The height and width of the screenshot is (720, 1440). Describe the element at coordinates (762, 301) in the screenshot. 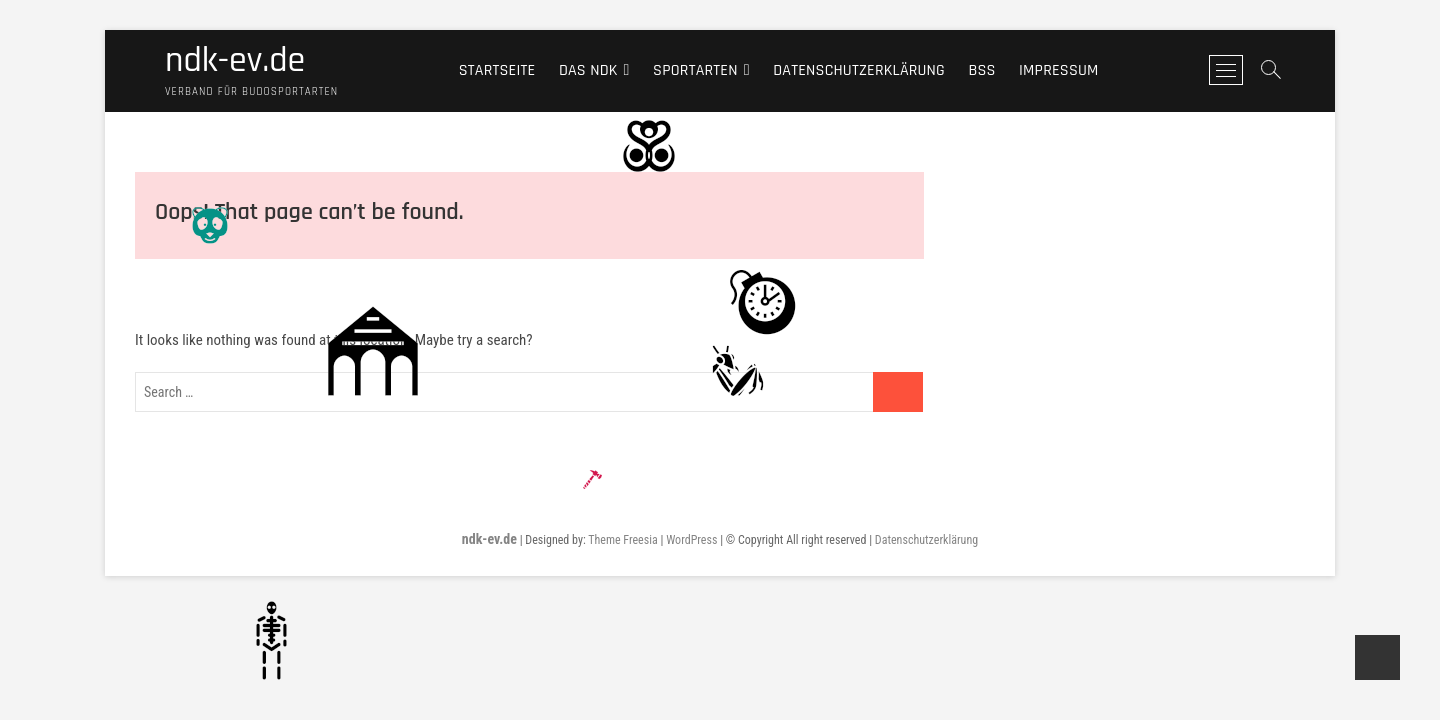

I see `indicates a timed event or countdown` at that location.